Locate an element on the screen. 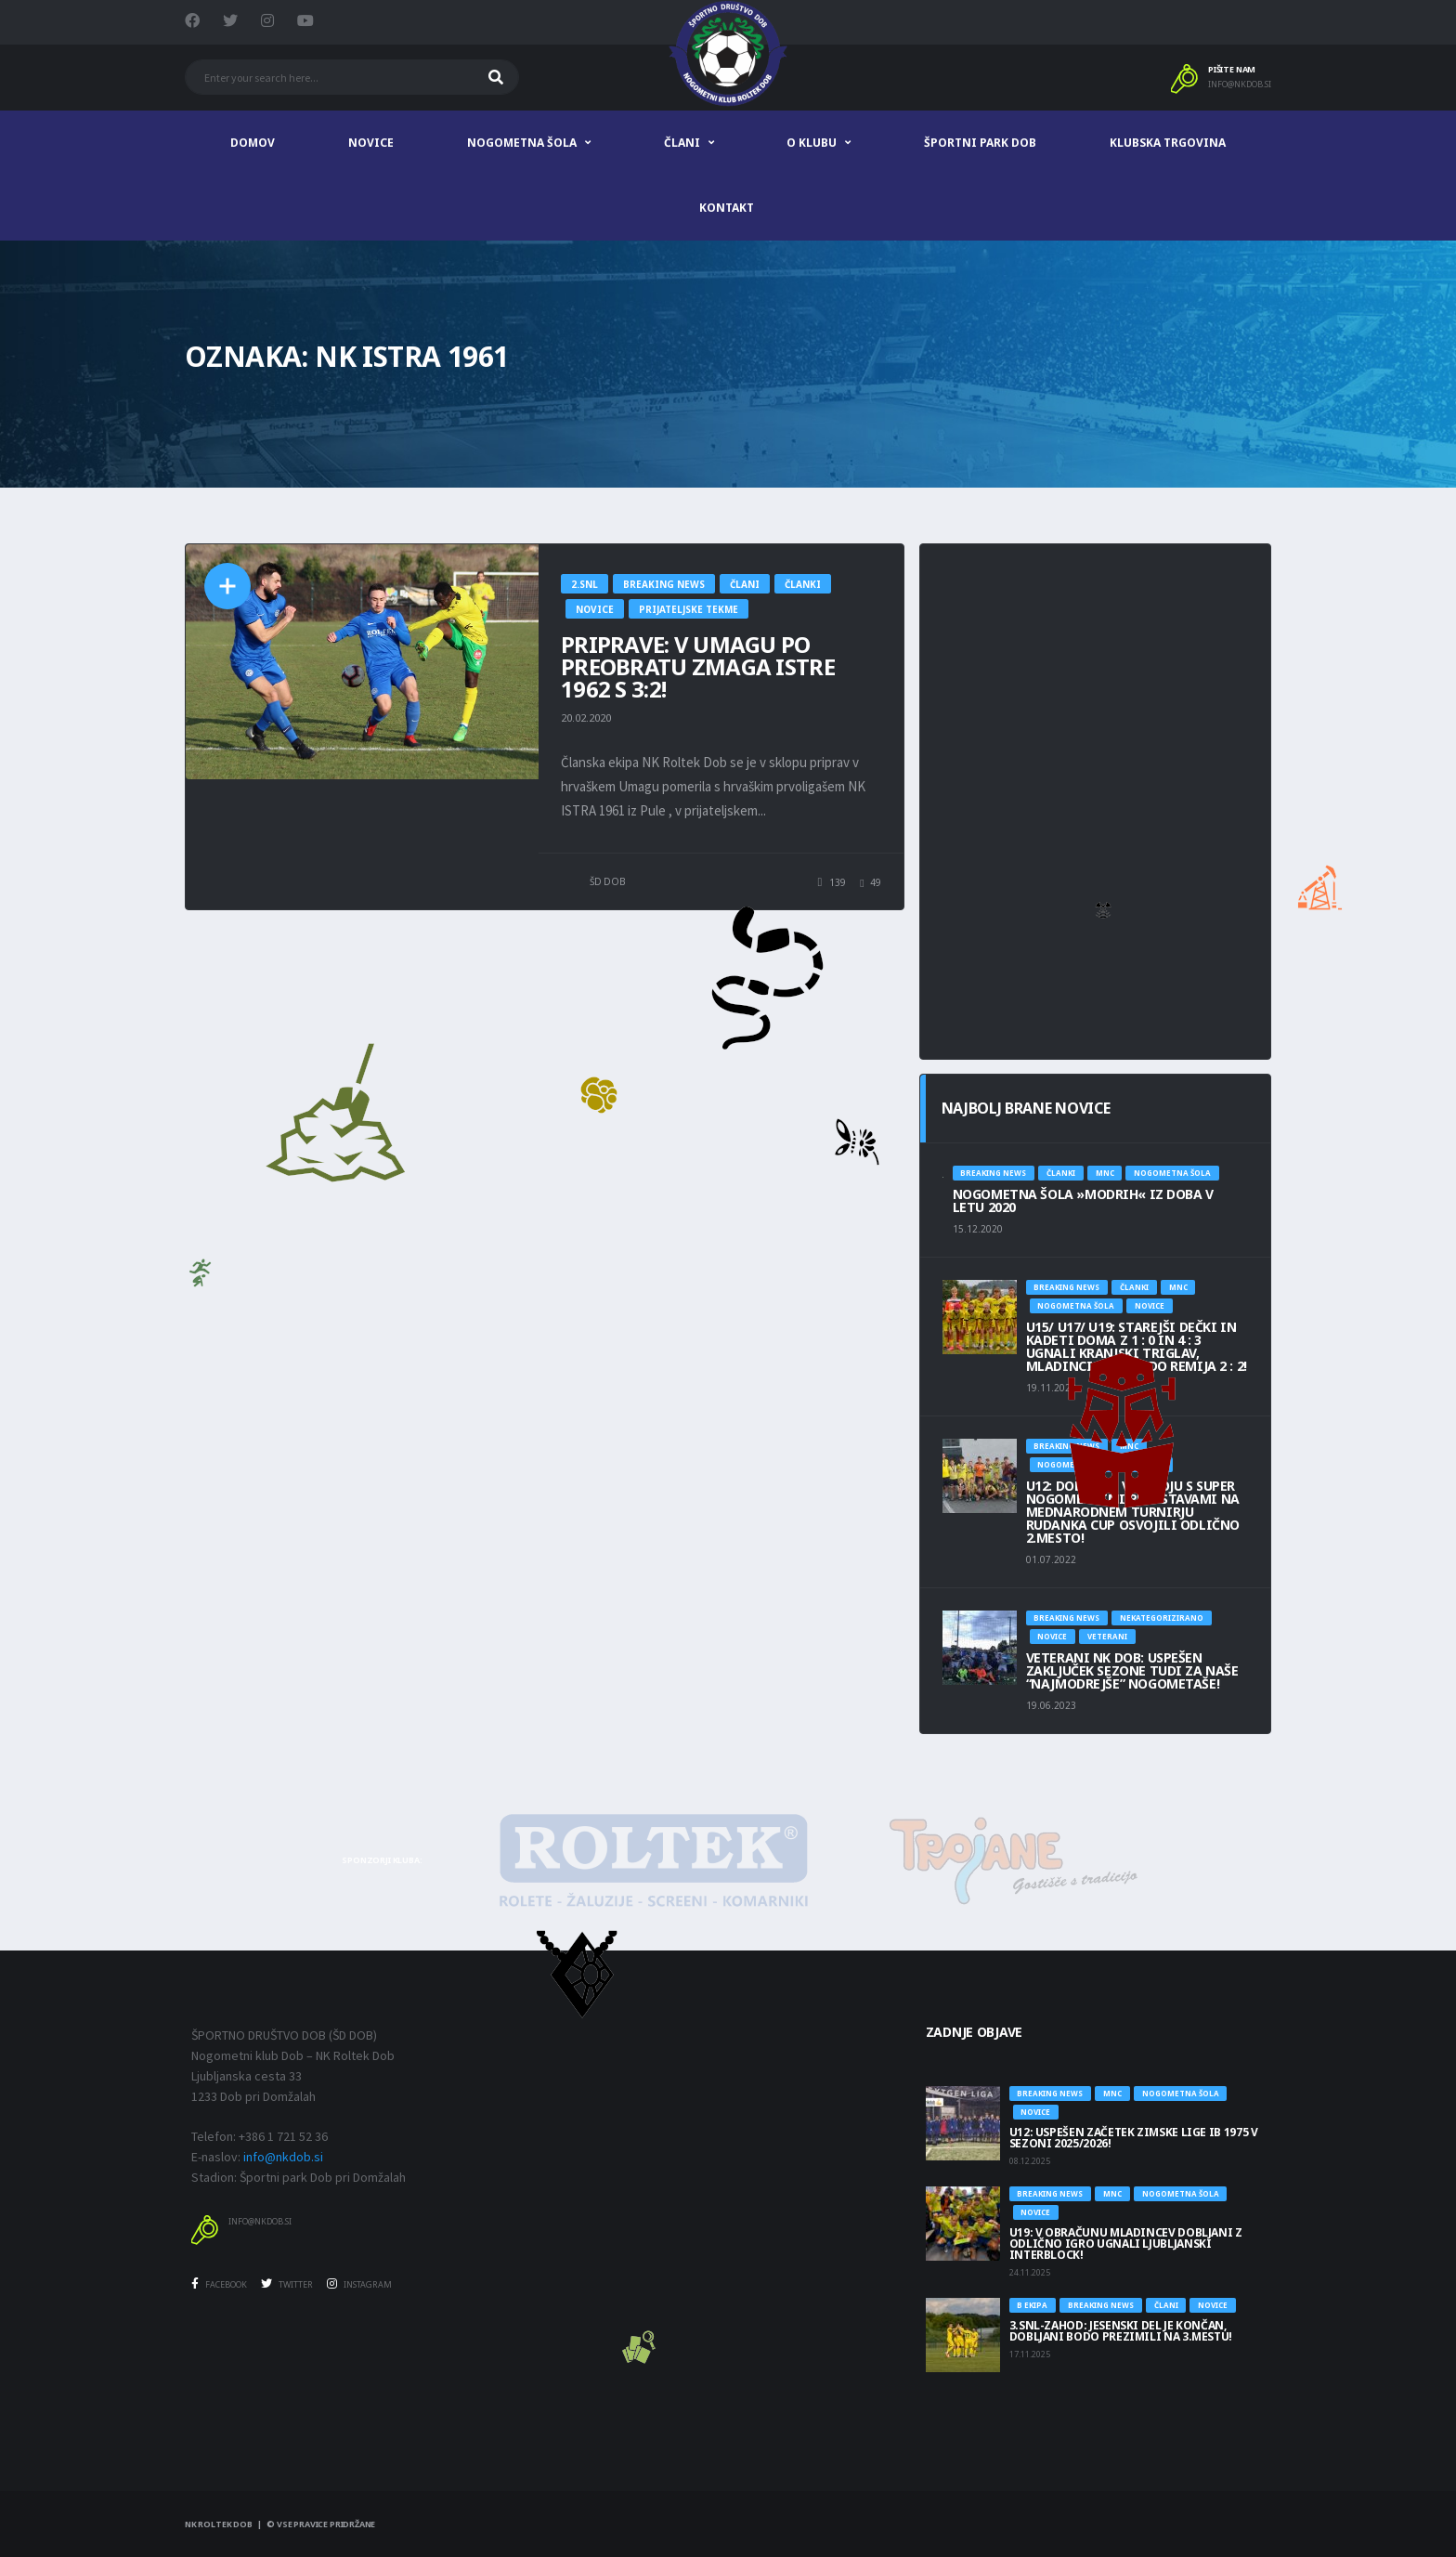 This screenshot has width=1456, height=2557. view equipped jewelry or accessories is located at coordinates (579, 1975).